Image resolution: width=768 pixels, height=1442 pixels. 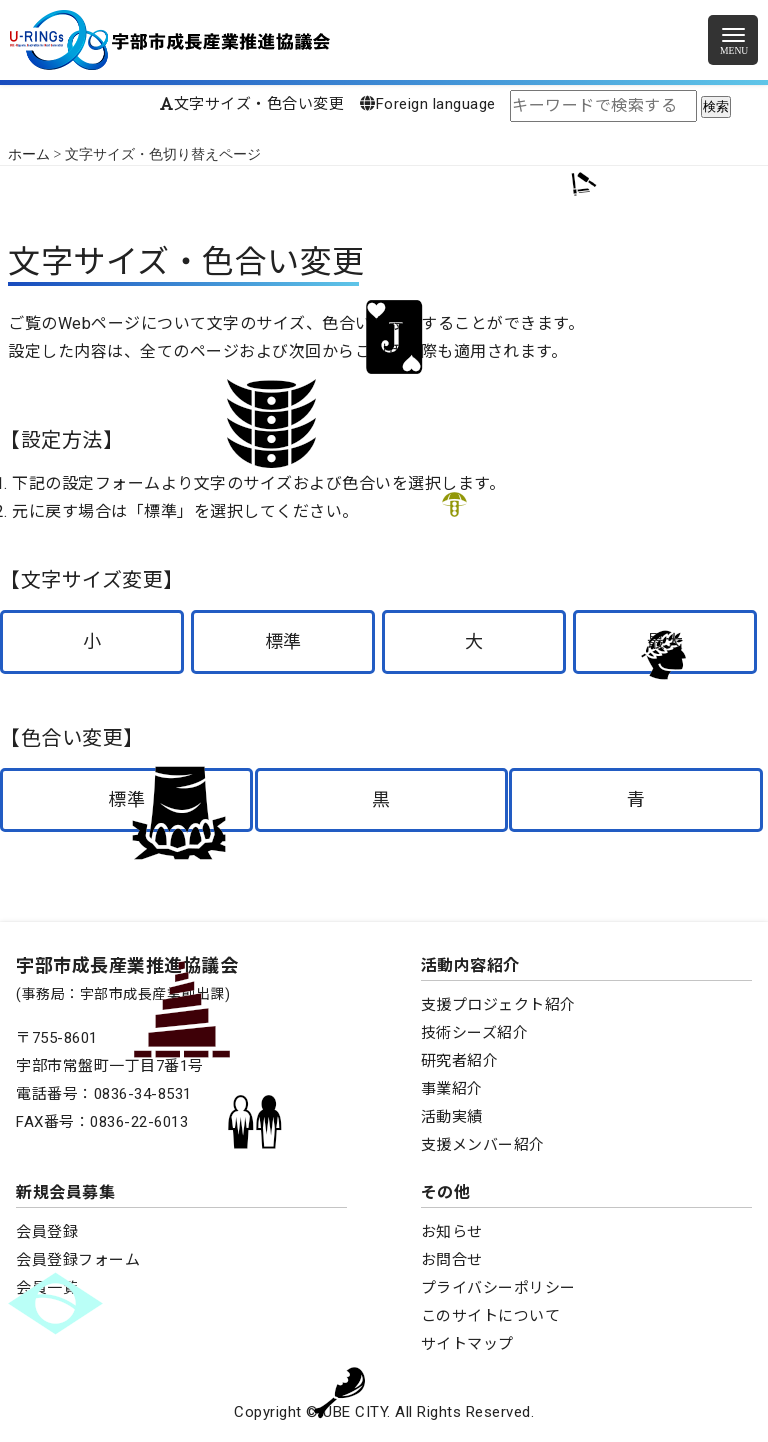 What do you see at coordinates (664, 654) in the screenshot?
I see `represents a roman empire or ancient history themed game` at bounding box center [664, 654].